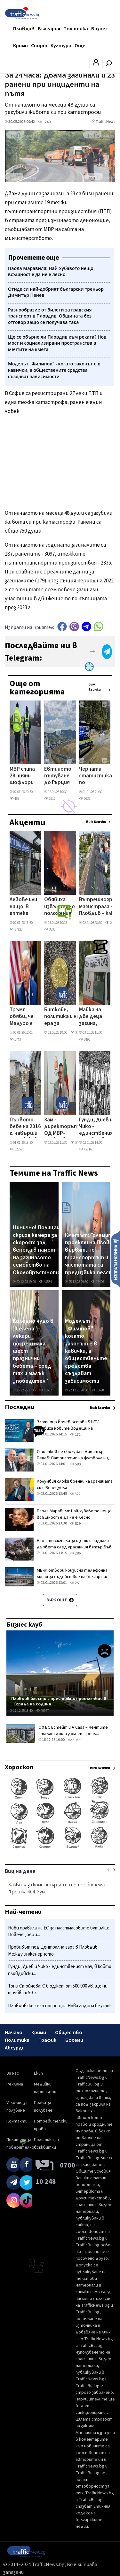 The width and height of the screenshot is (120, 2576). What do you see at coordinates (89, 667) in the screenshot?
I see `center map on current location` at bounding box center [89, 667].